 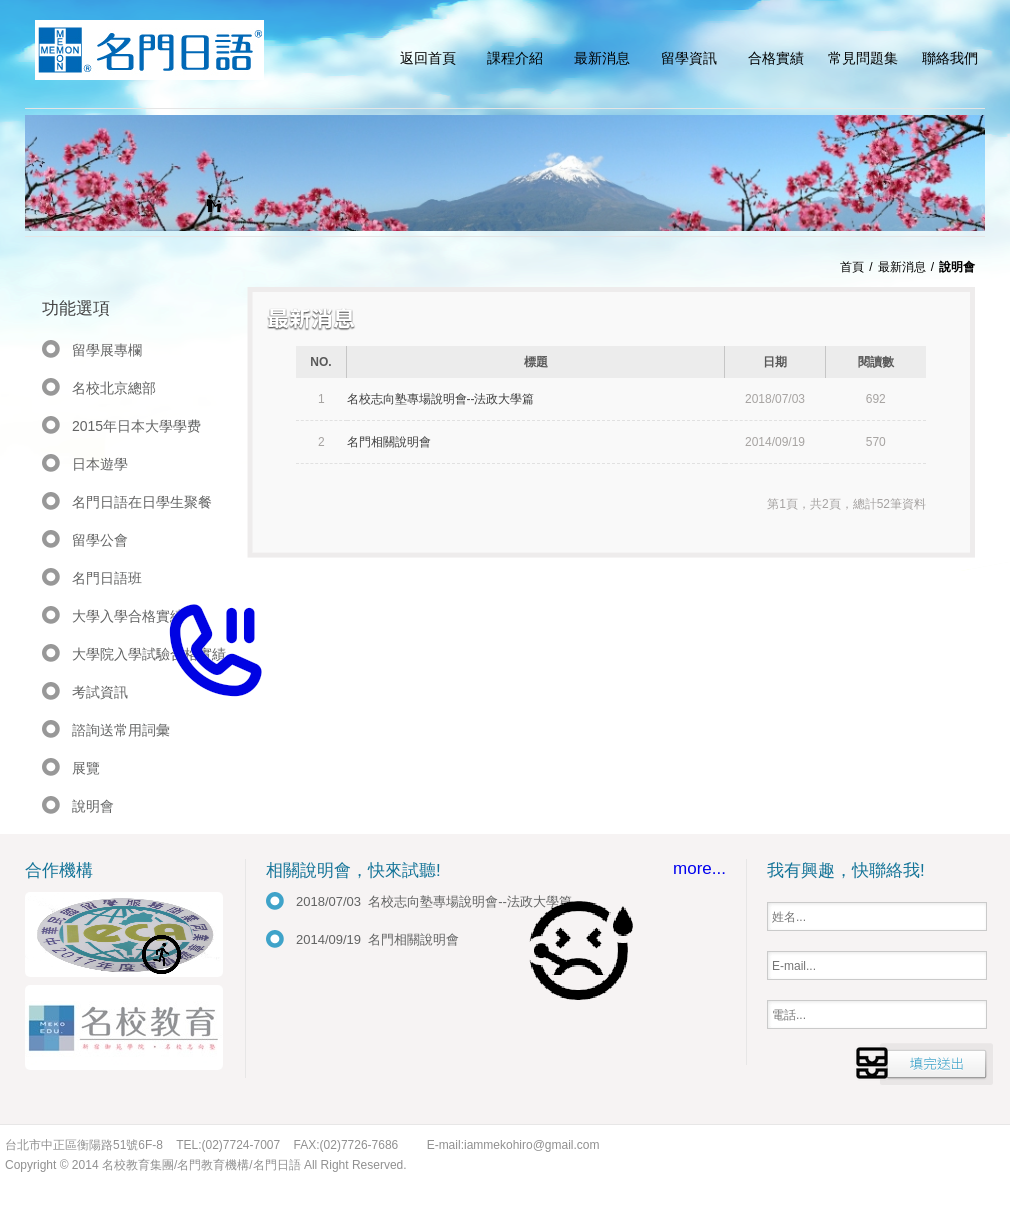 I want to click on report feeling unwell or sick, so click(x=578, y=950).